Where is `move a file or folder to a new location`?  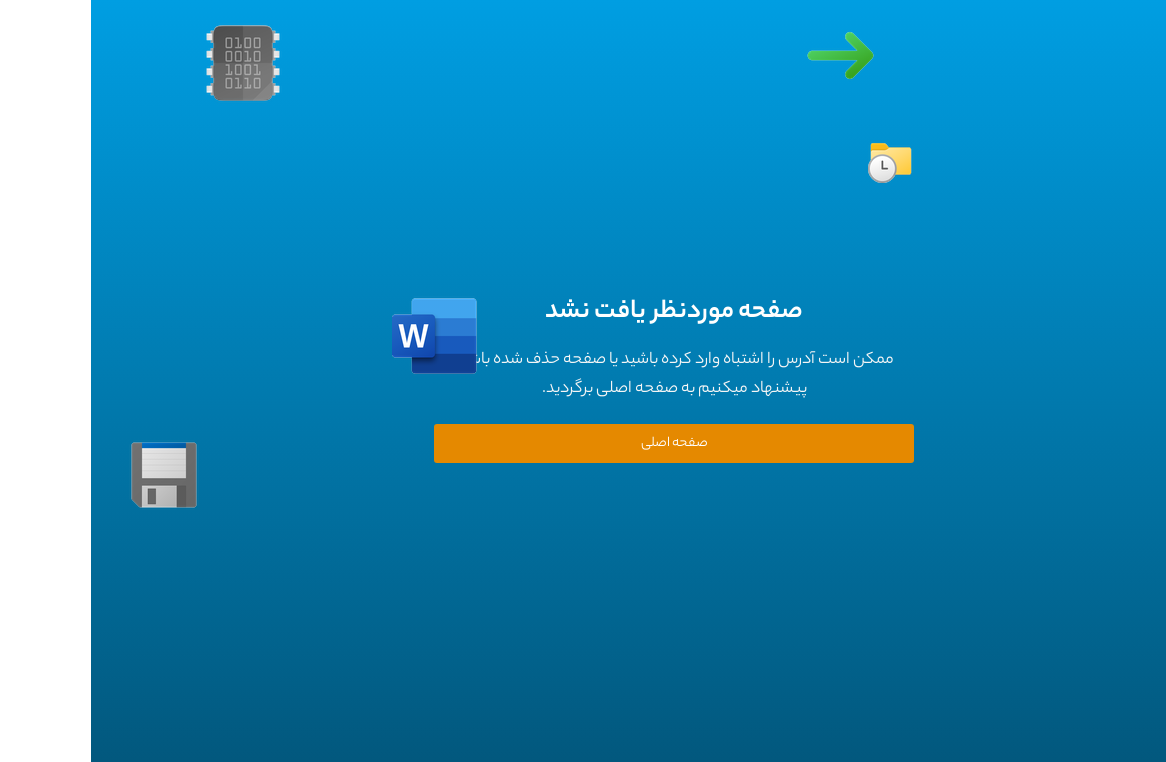 move a file or folder to a new location is located at coordinates (840, 55).